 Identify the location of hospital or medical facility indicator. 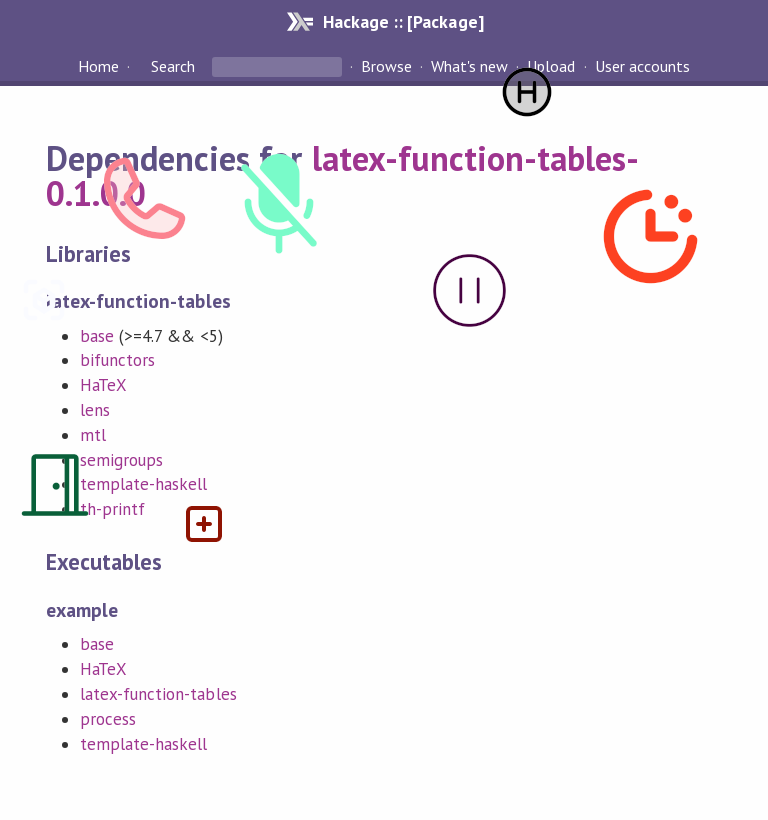
(527, 92).